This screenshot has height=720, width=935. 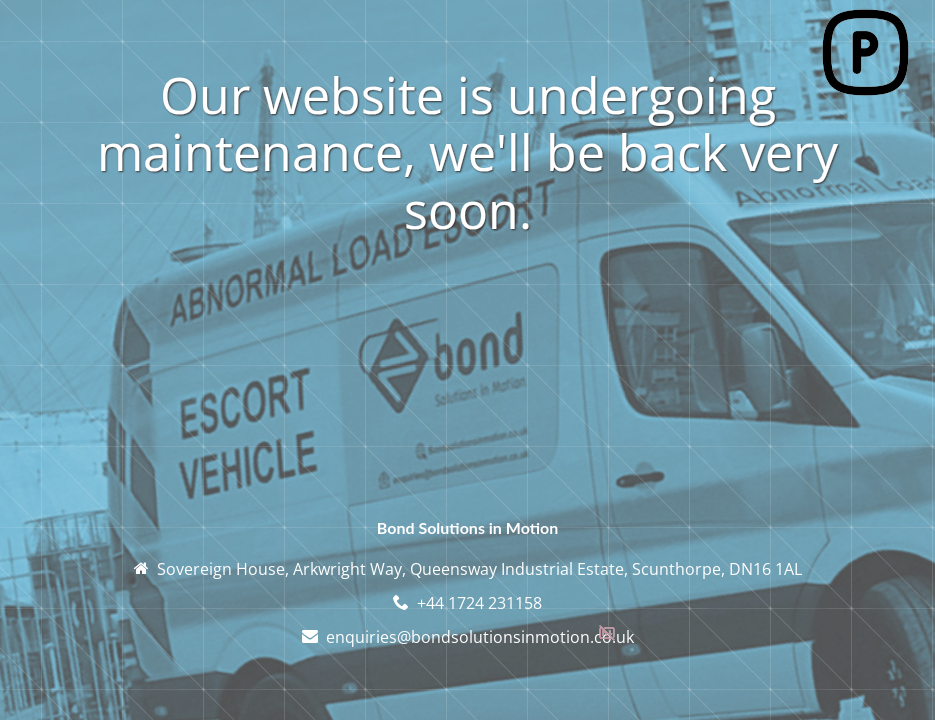 What do you see at coordinates (865, 52) in the screenshot?
I see `indicates parking availability or location` at bounding box center [865, 52].